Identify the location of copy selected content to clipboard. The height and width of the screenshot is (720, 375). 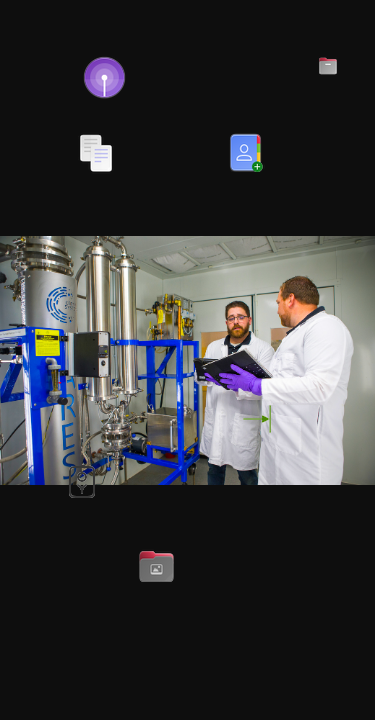
(96, 153).